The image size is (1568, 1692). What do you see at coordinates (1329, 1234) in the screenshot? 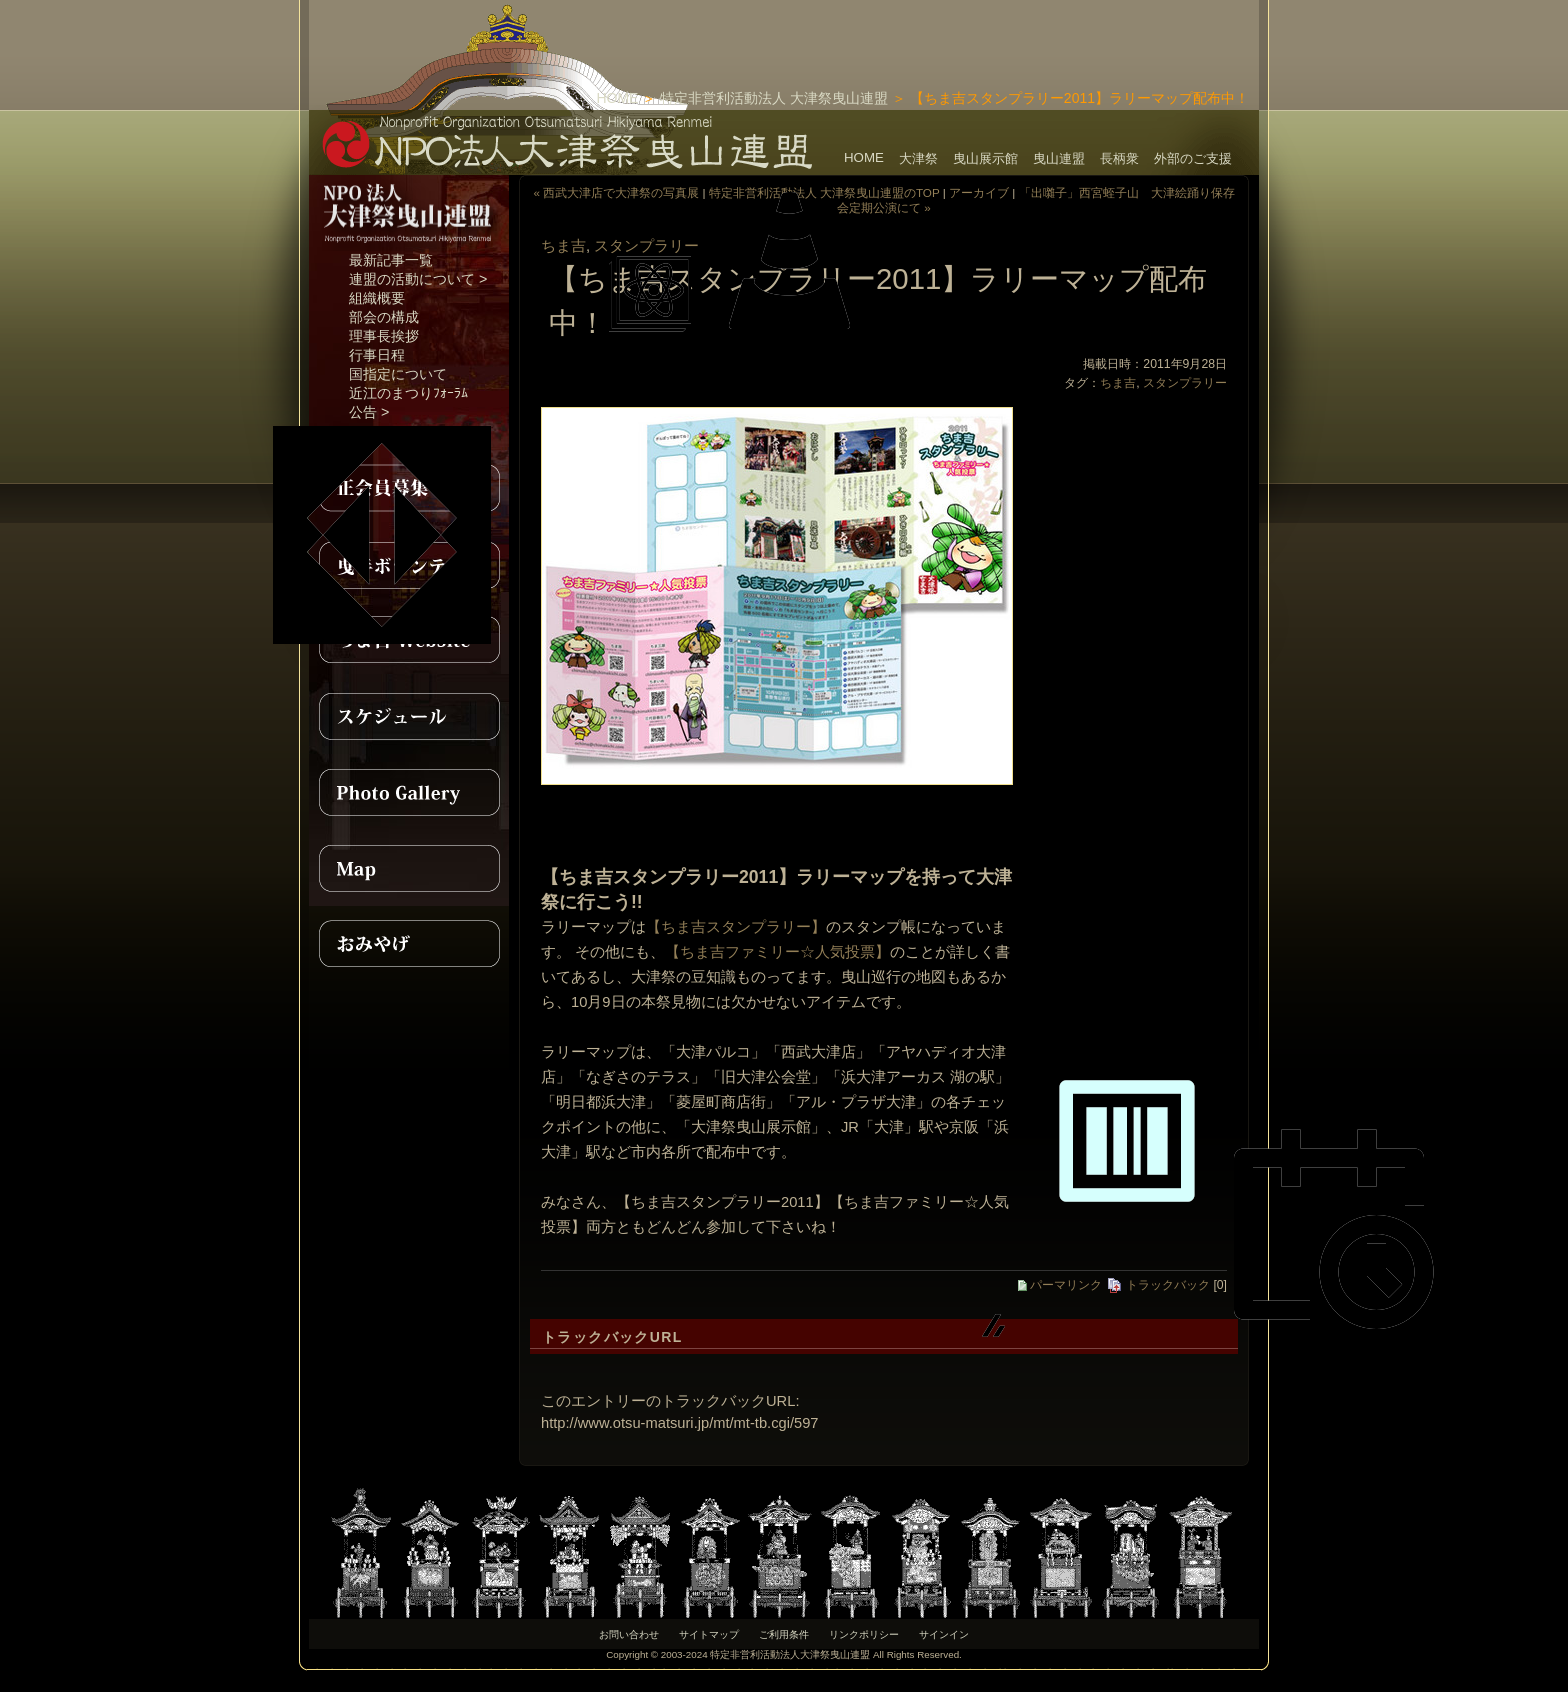
I see `view scheduled events or appointments` at bounding box center [1329, 1234].